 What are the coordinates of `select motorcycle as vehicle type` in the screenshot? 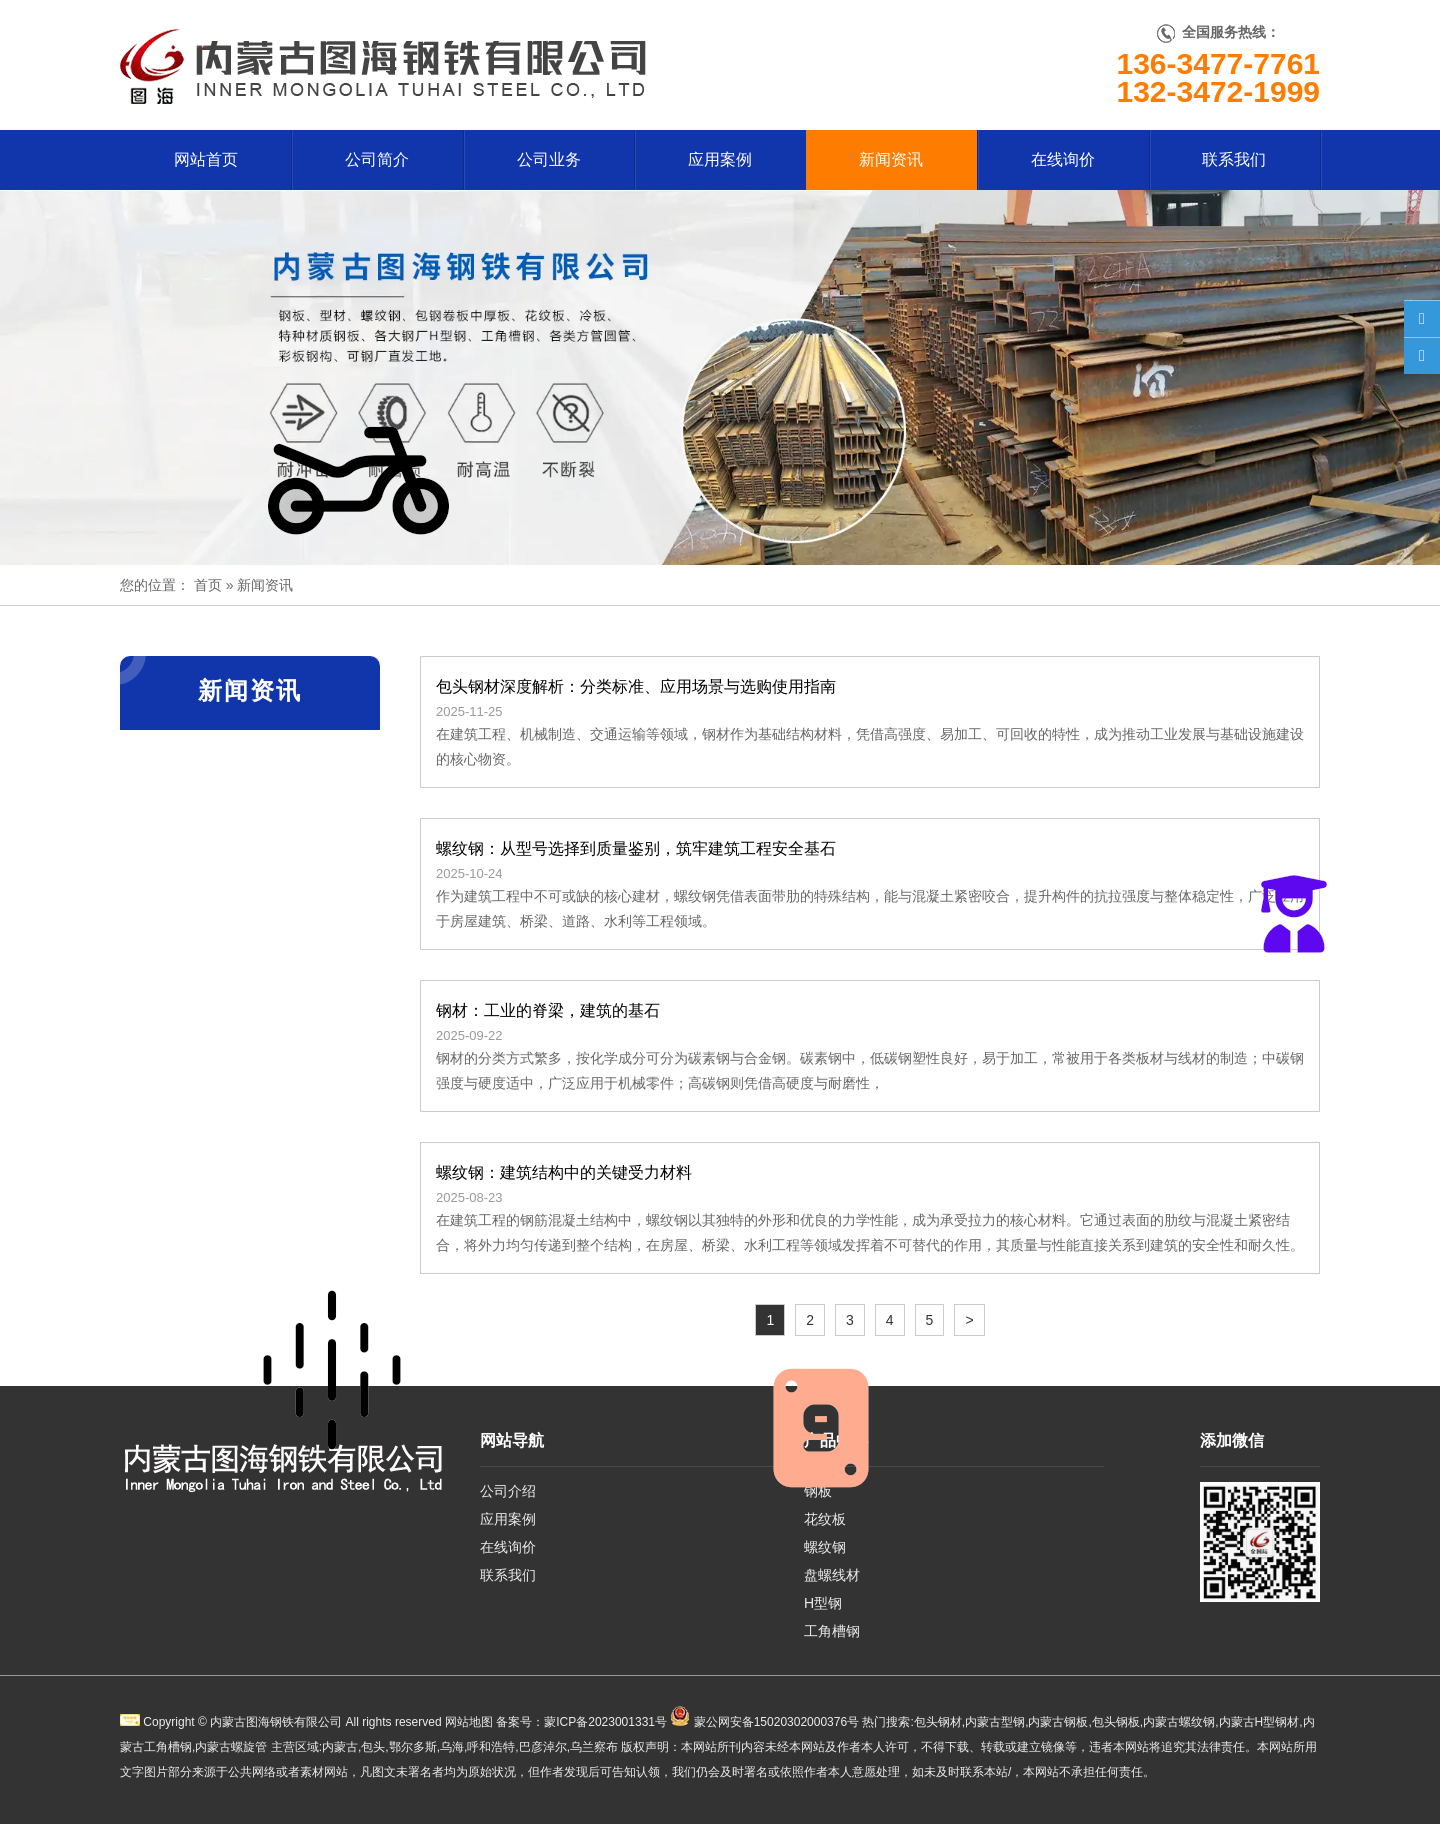 It's located at (358, 483).